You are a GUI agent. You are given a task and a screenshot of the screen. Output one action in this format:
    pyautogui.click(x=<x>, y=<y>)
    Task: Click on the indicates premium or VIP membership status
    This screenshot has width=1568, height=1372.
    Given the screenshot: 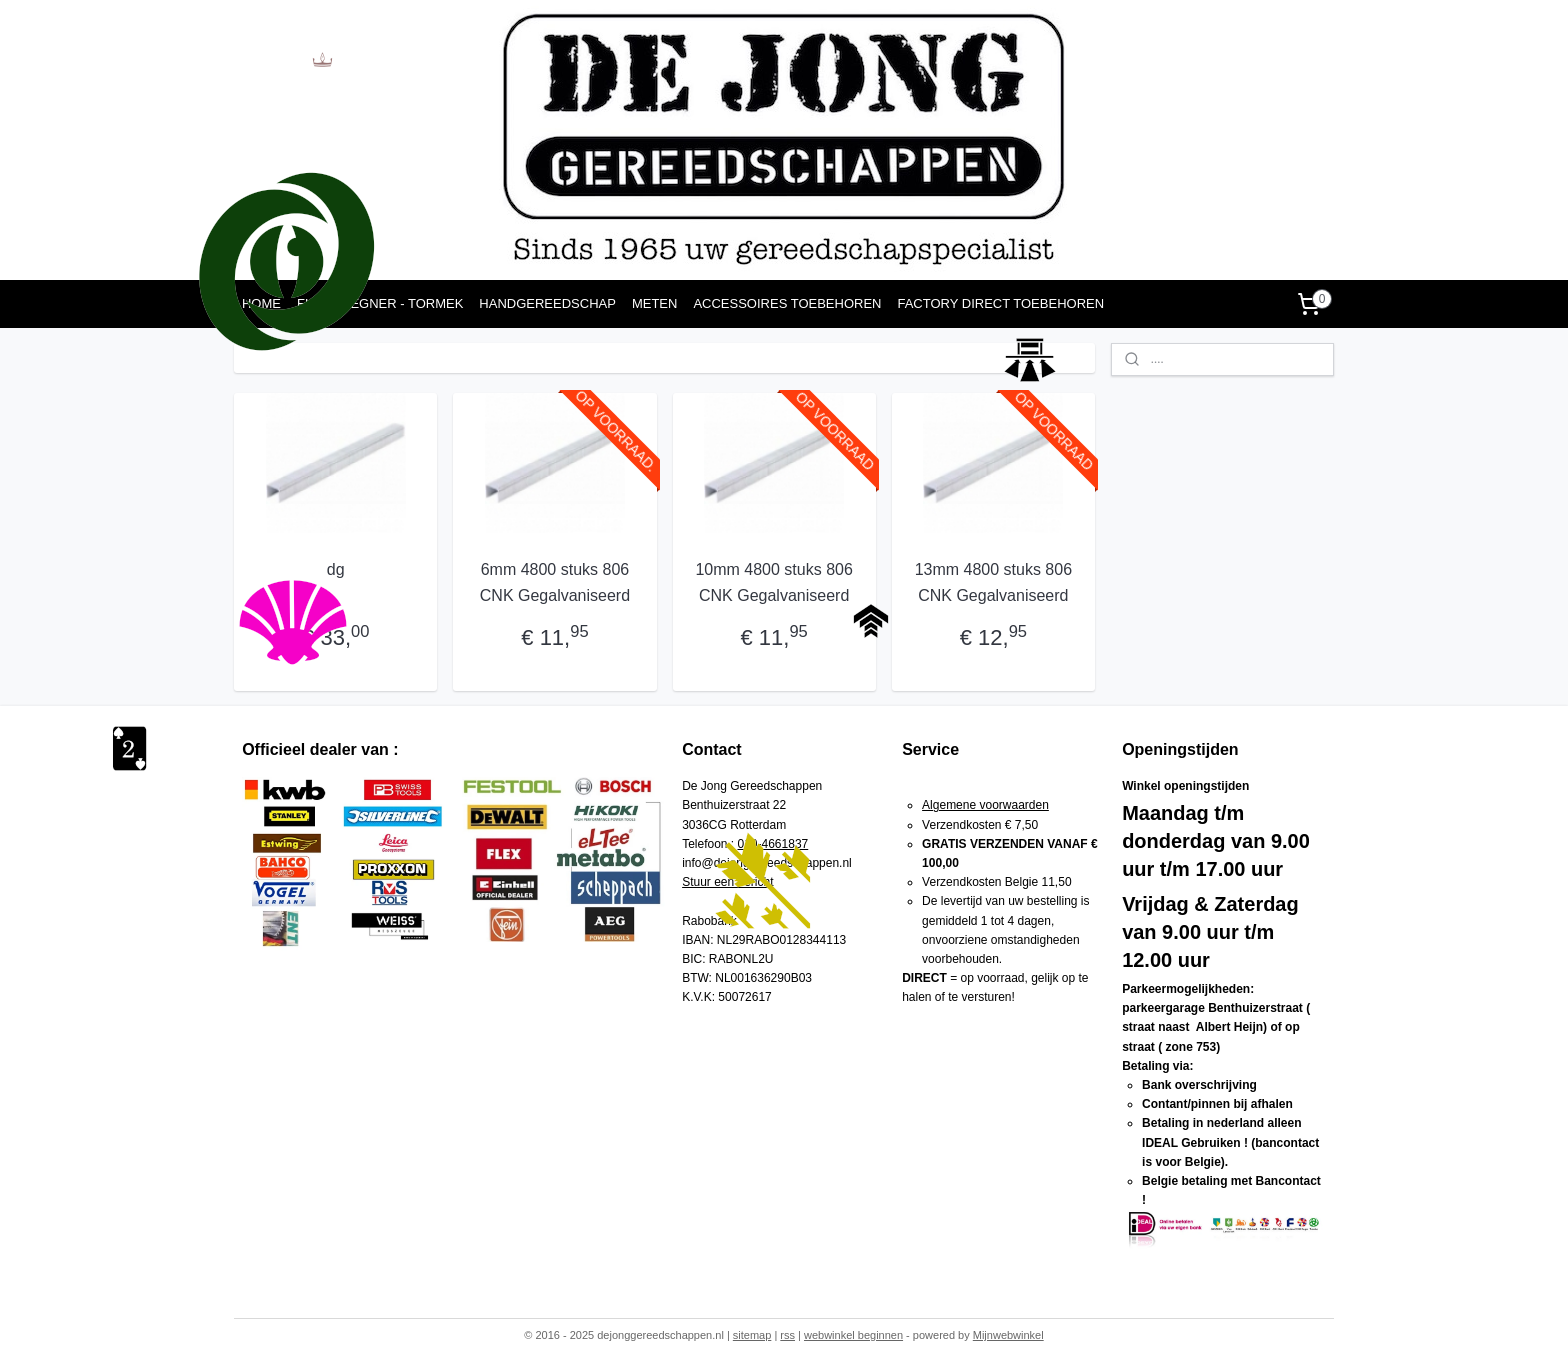 What is the action you would take?
    pyautogui.click(x=322, y=59)
    